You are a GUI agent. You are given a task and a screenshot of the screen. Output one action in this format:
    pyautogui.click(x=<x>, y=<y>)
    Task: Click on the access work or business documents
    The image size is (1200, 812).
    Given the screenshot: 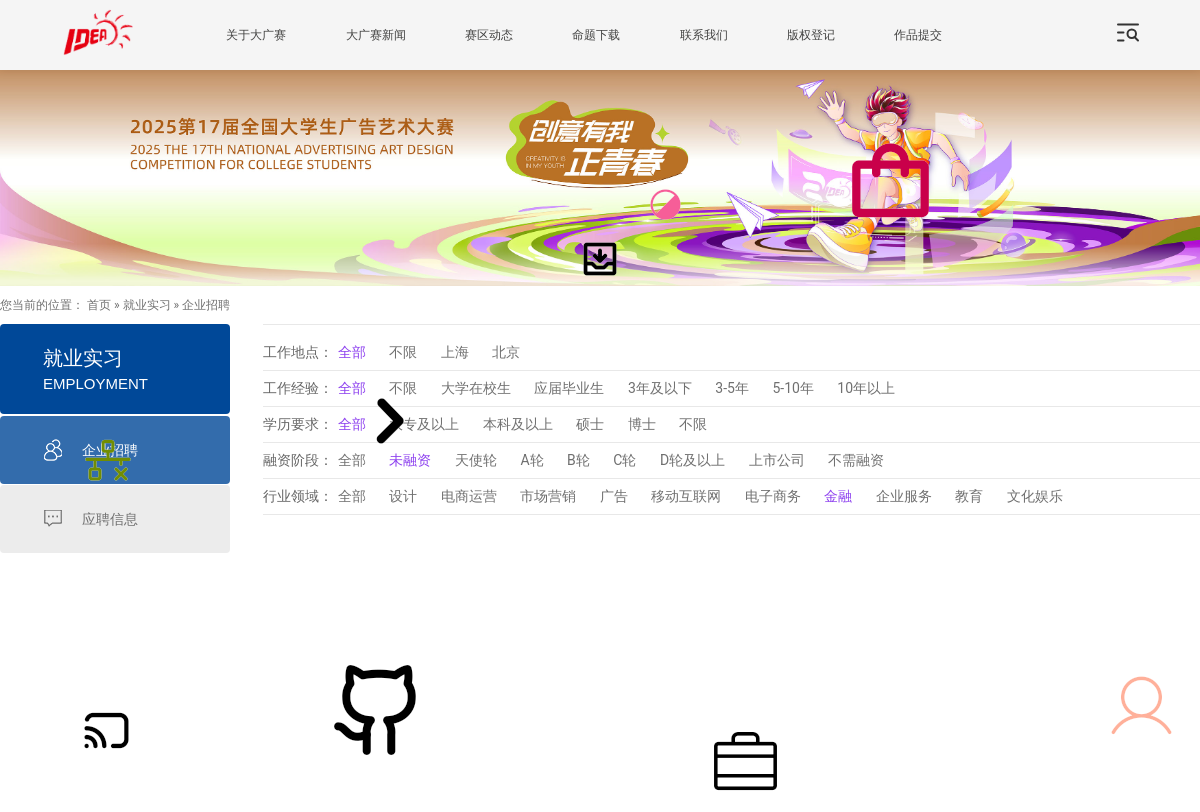 What is the action you would take?
    pyautogui.click(x=745, y=763)
    